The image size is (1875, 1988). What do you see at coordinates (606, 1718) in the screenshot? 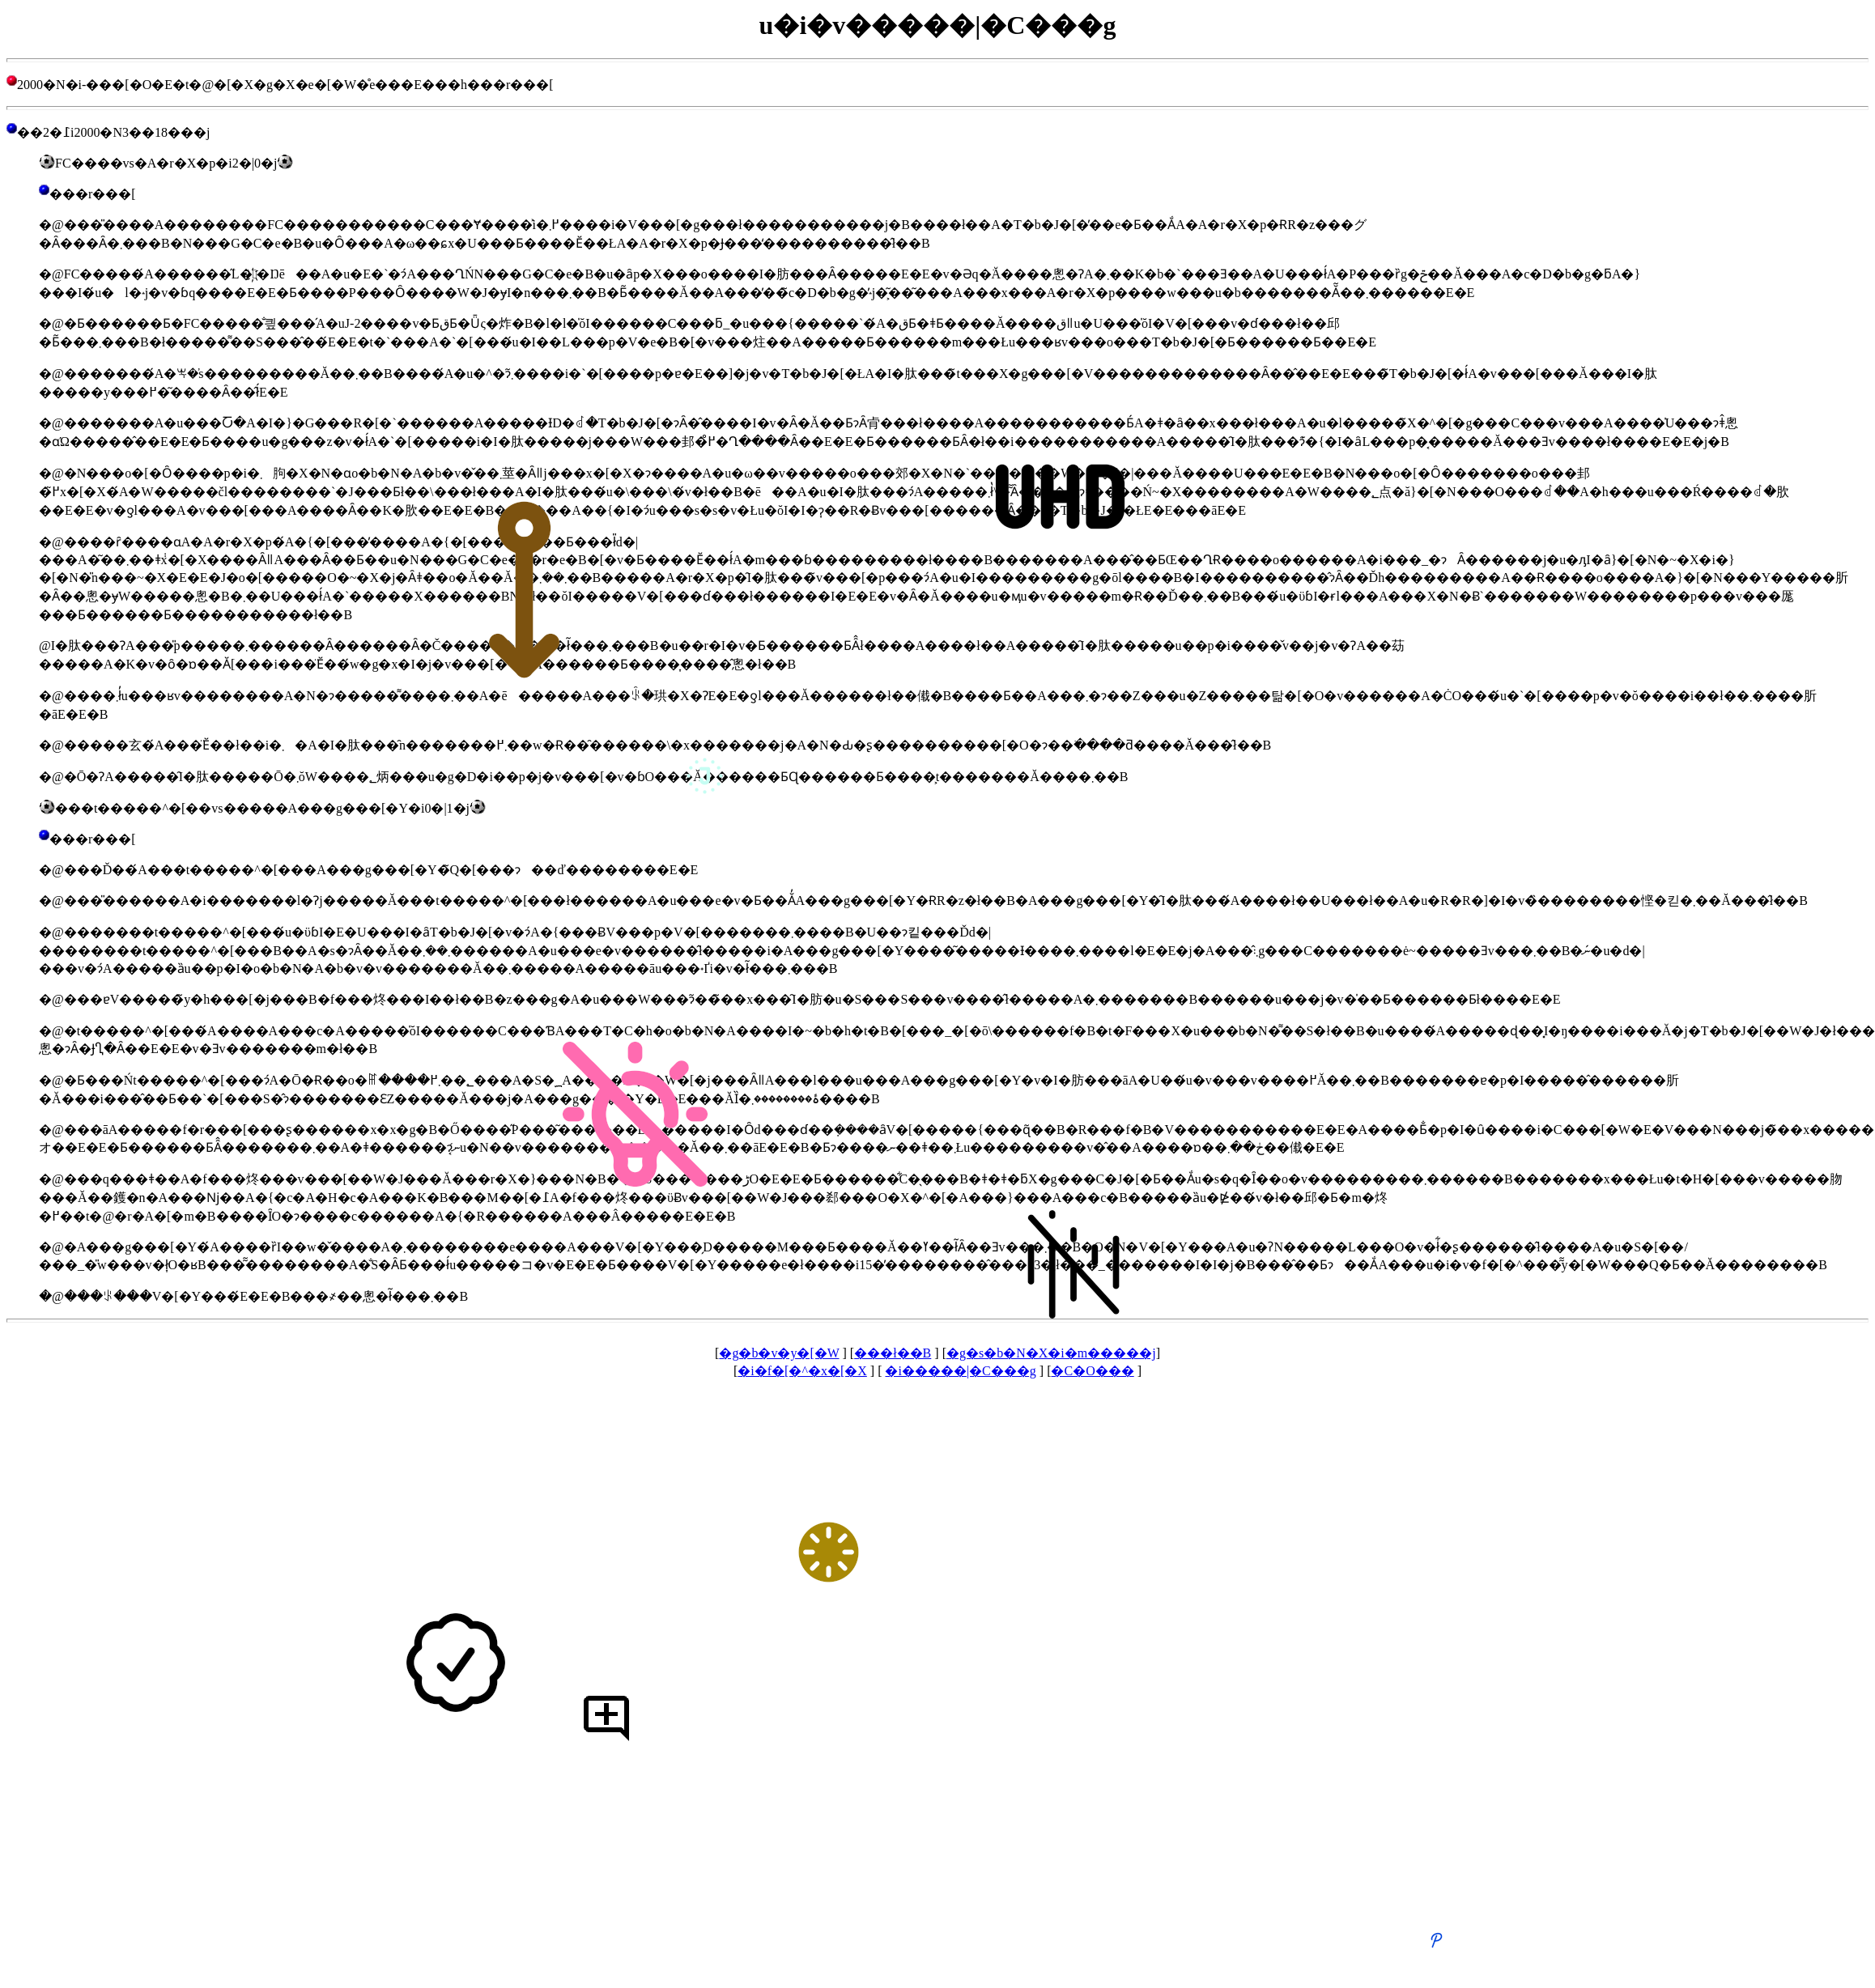
I see `add a new comment` at bounding box center [606, 1718].